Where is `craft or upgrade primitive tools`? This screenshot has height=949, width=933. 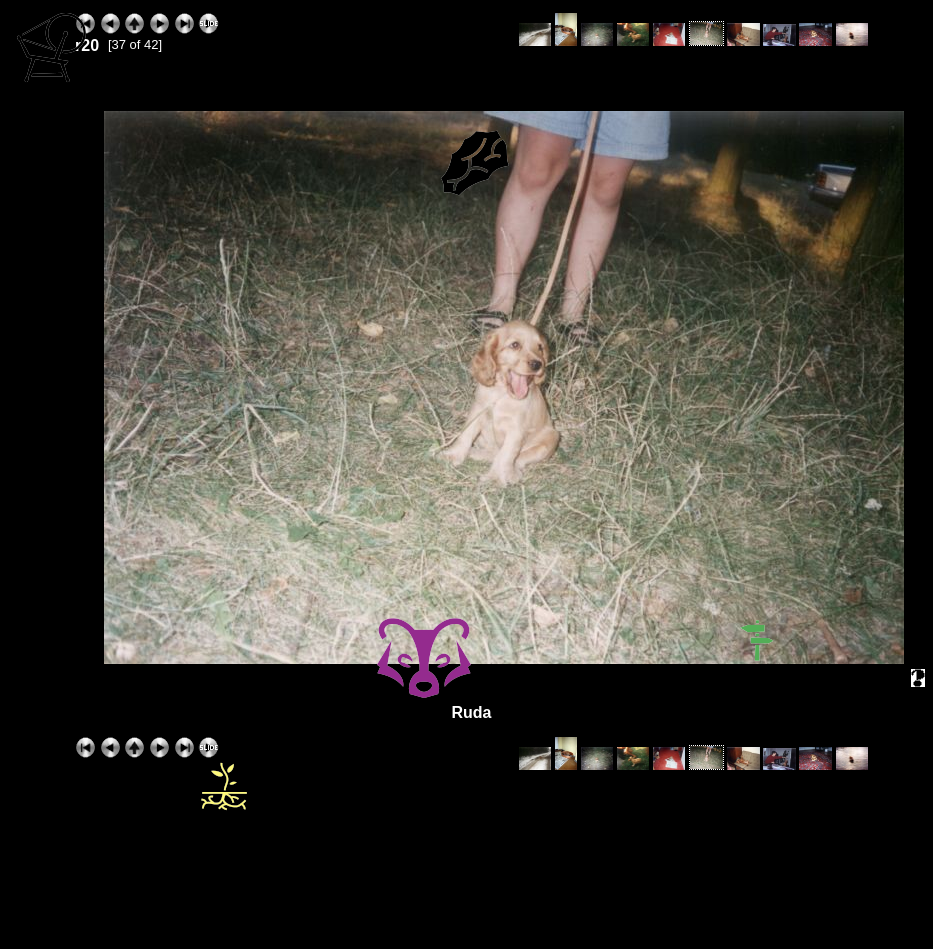
craft or upgrade primitive tools is located at coordinates (475, 163).